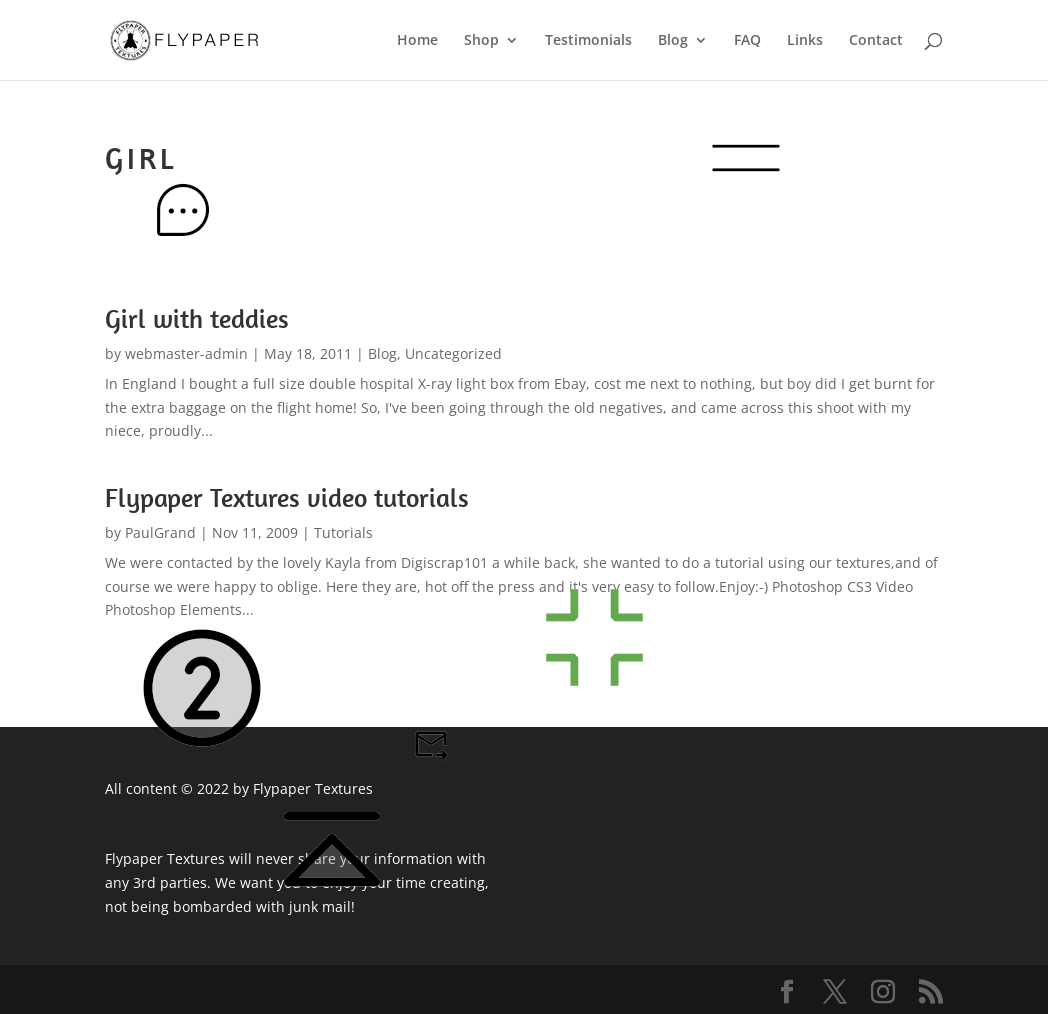 The width and height of the screenshot is (1048, 1014). Describe the element at coordinates (746, 158) in the screenshot. I see `indicates equality or comparison between values` at that location.